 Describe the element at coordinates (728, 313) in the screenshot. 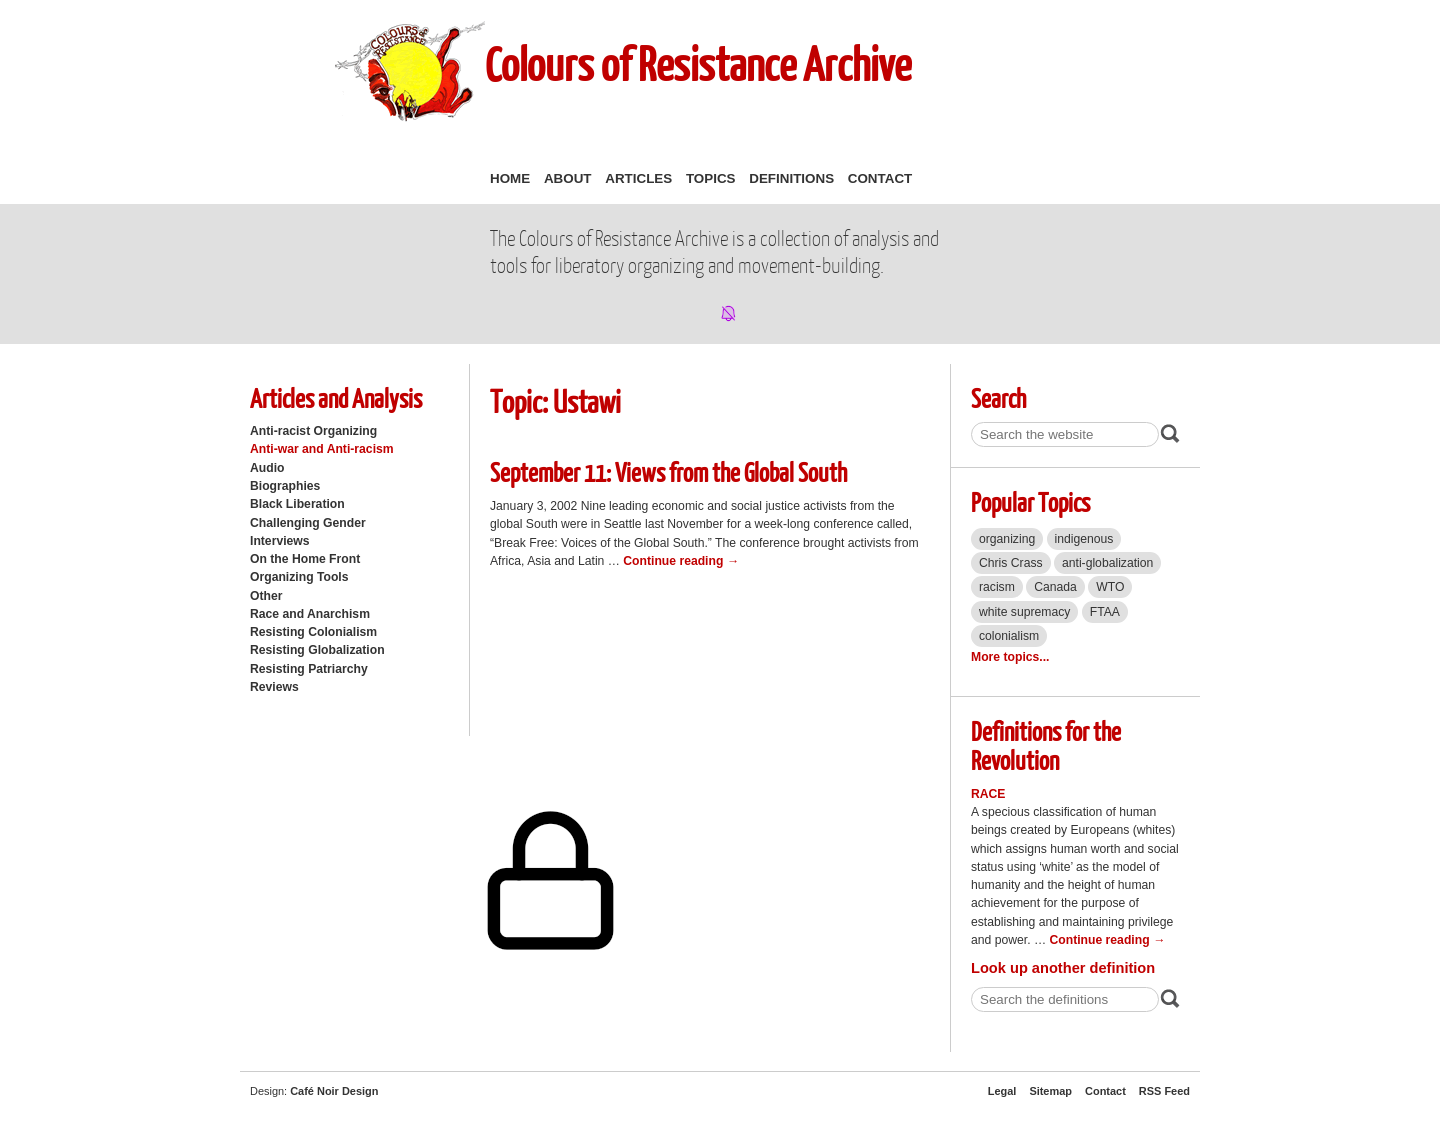

I see `mute notifications` at that location.